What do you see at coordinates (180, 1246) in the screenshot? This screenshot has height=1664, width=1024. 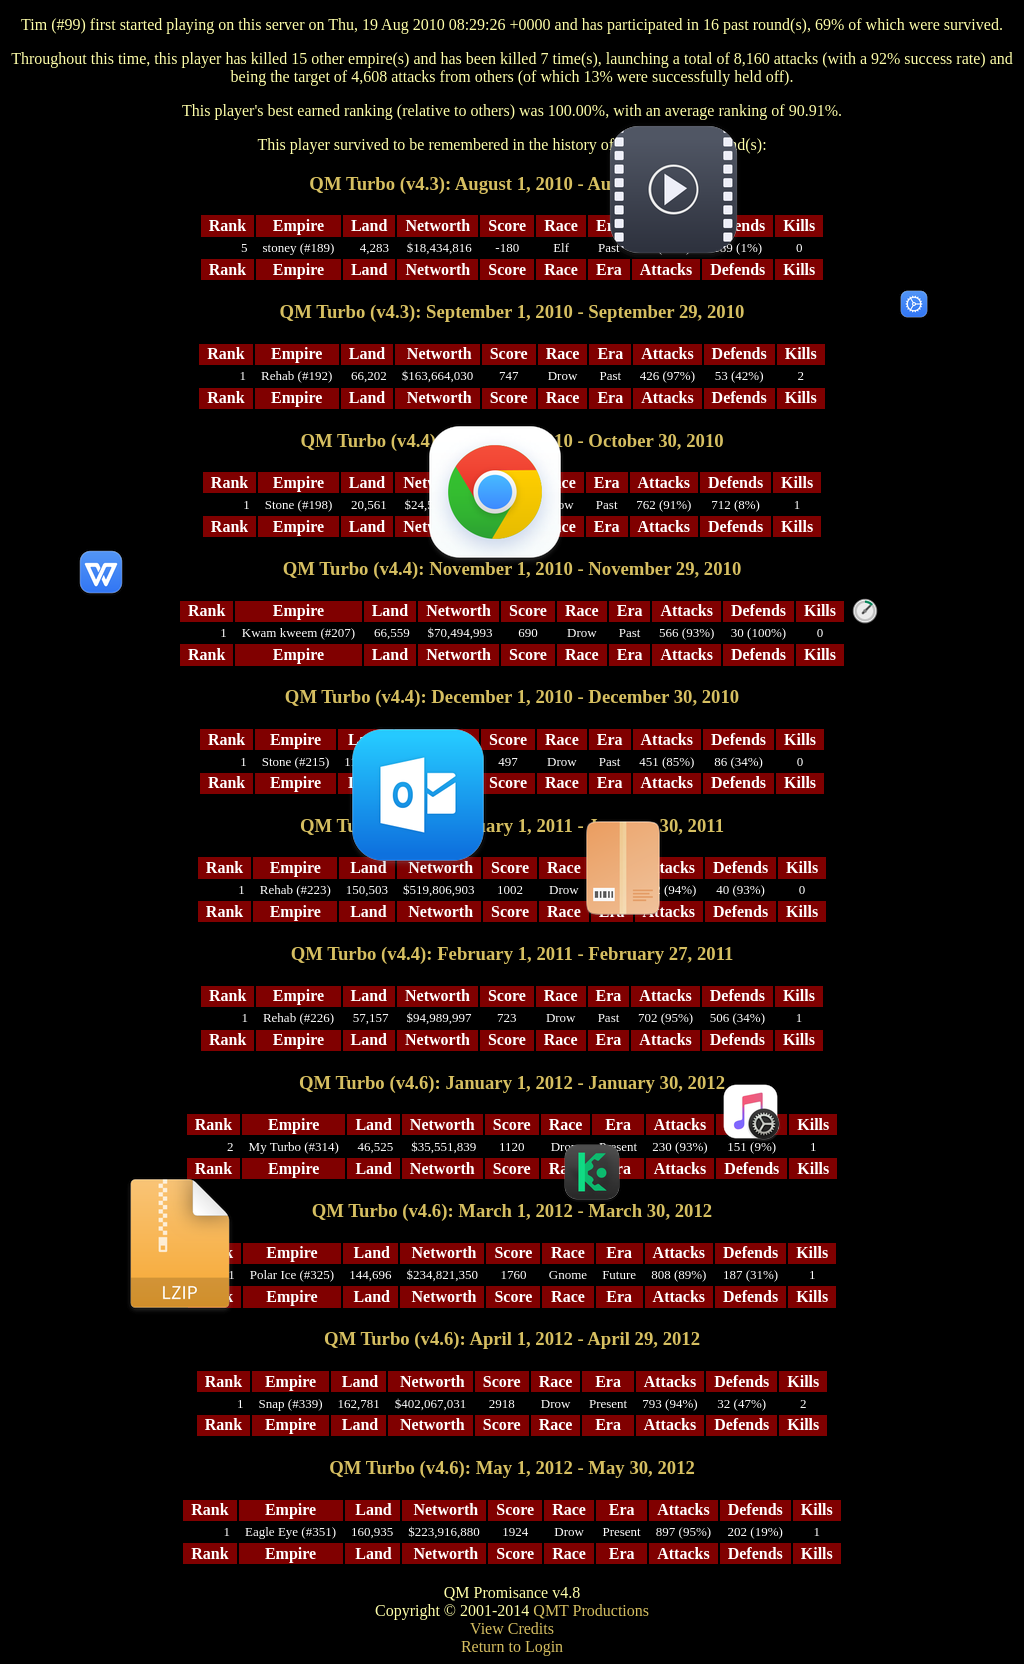 I see `an lzip compressed archive file` at bounding box center [180, 1246].